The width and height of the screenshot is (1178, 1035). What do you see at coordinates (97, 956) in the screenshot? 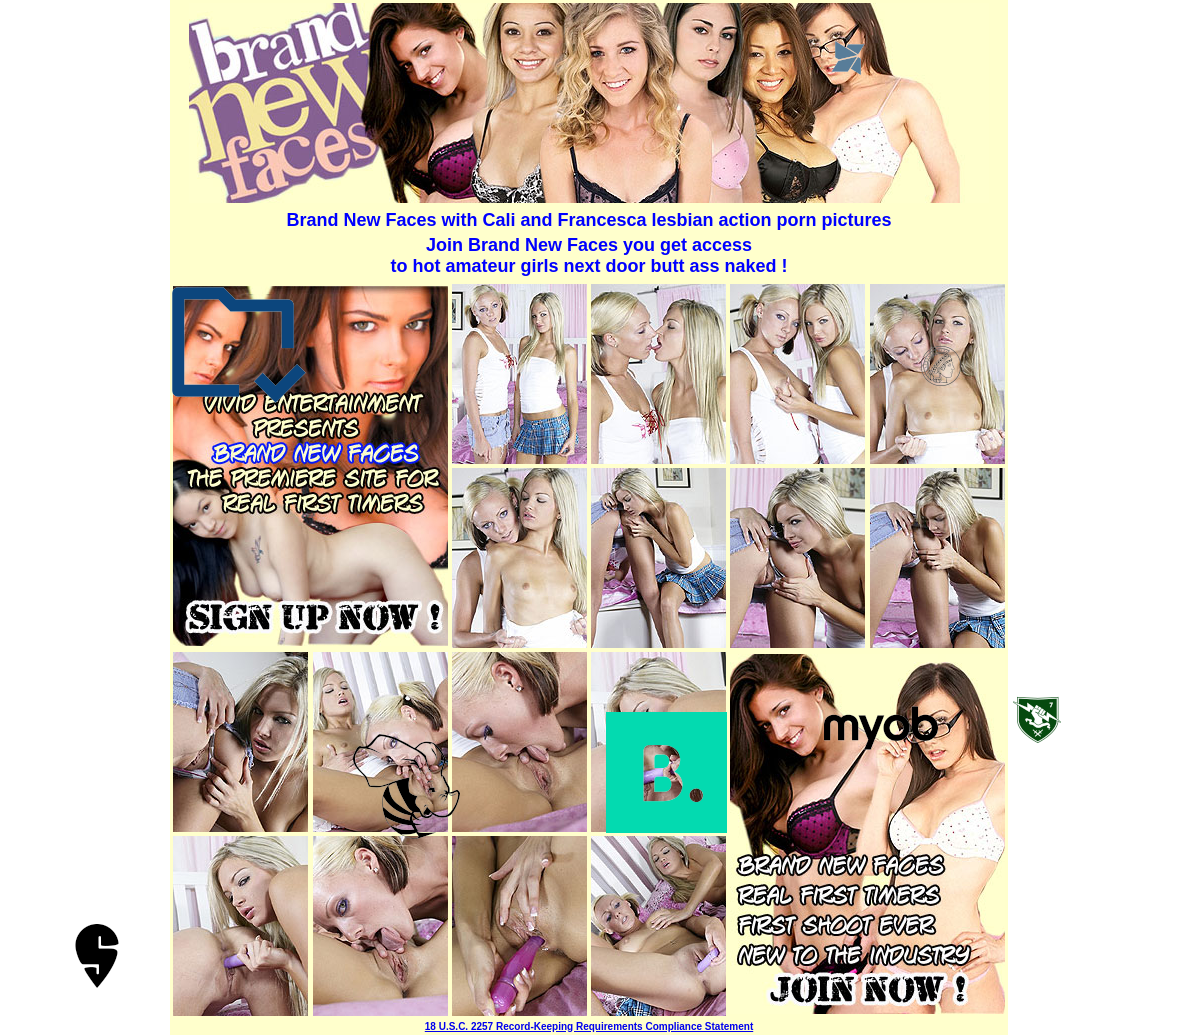
I see `open the Swiggy food delivery app` at bounding box center [97, 956].